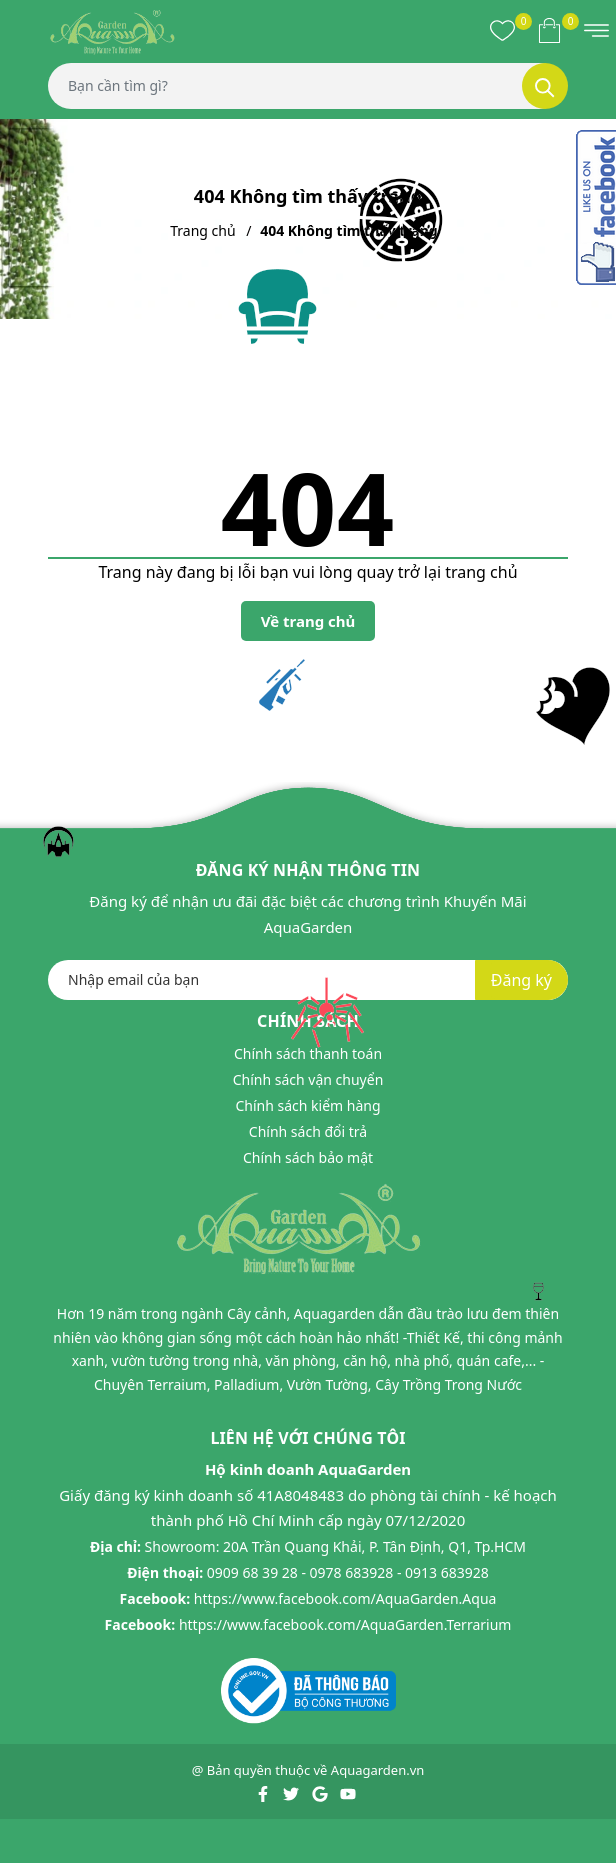 Image resolution: width=616 pixels, height=1863 pixels. Describe the element at coordinates (327, 1012) in the screenshot. I see `indicates spider enemy or creature in game` at that location.